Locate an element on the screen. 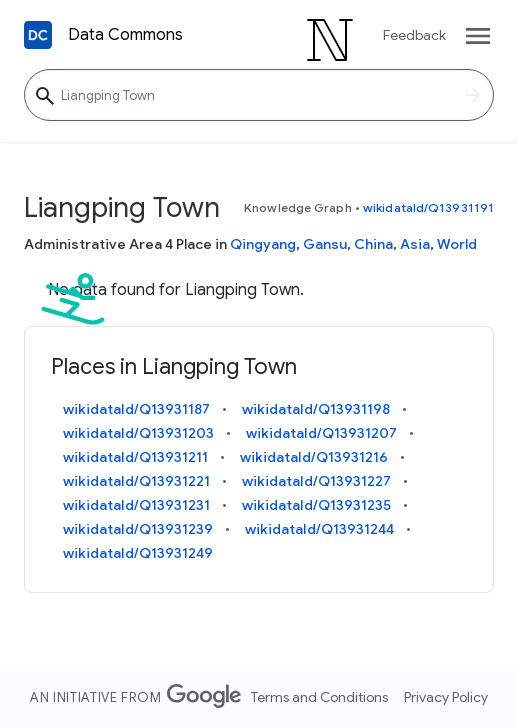  access skiing or winter sports activities is located at coordinates (73, 300).